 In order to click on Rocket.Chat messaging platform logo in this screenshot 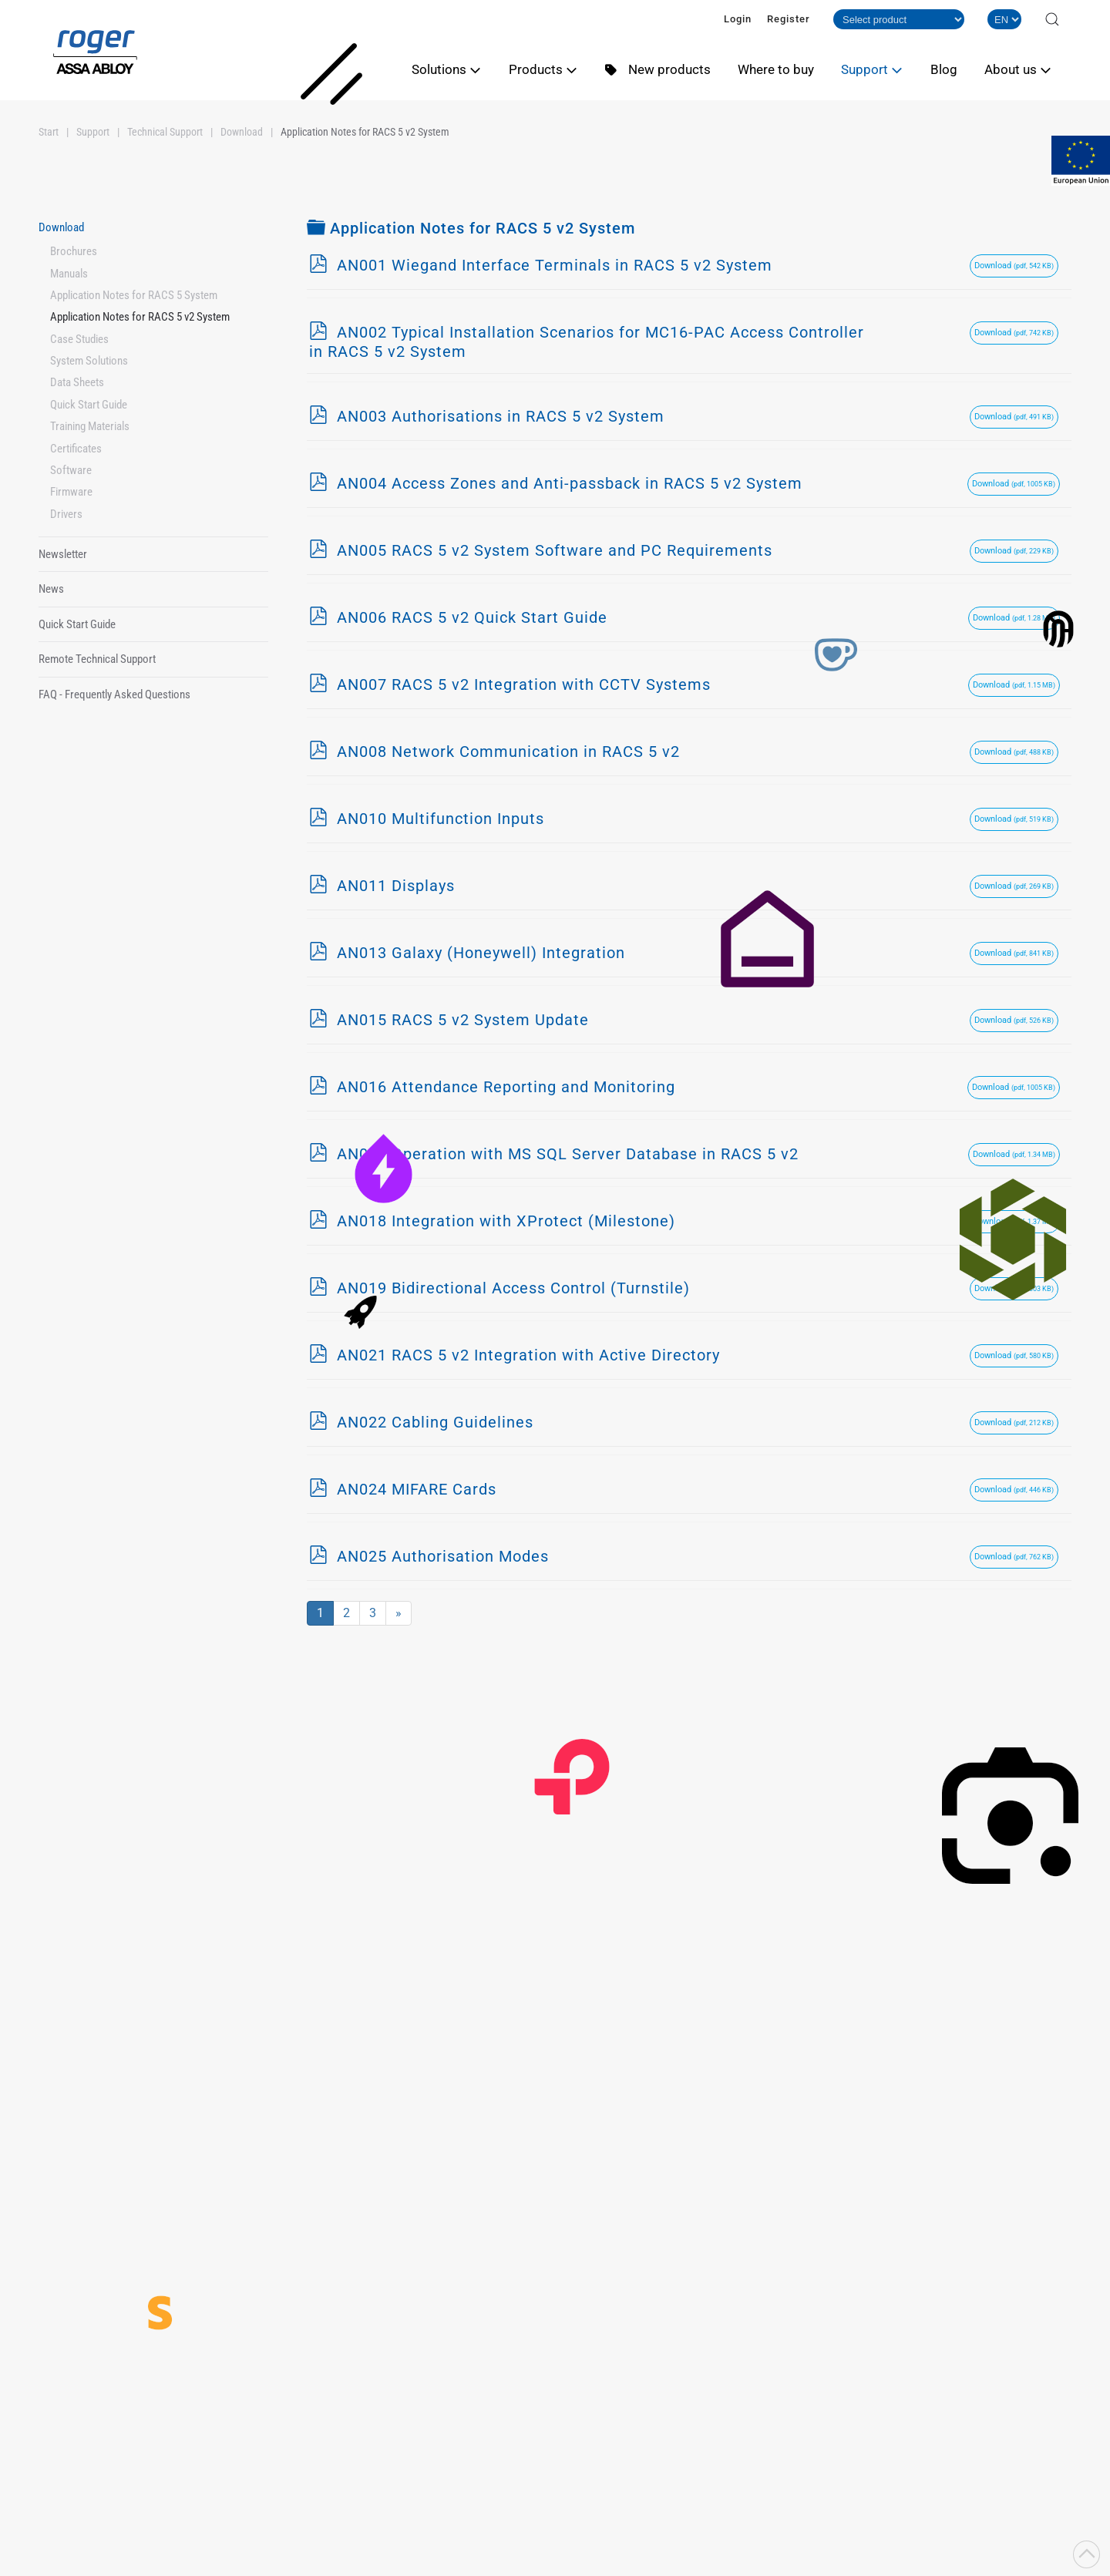, I will do `click(360, 1312)`.